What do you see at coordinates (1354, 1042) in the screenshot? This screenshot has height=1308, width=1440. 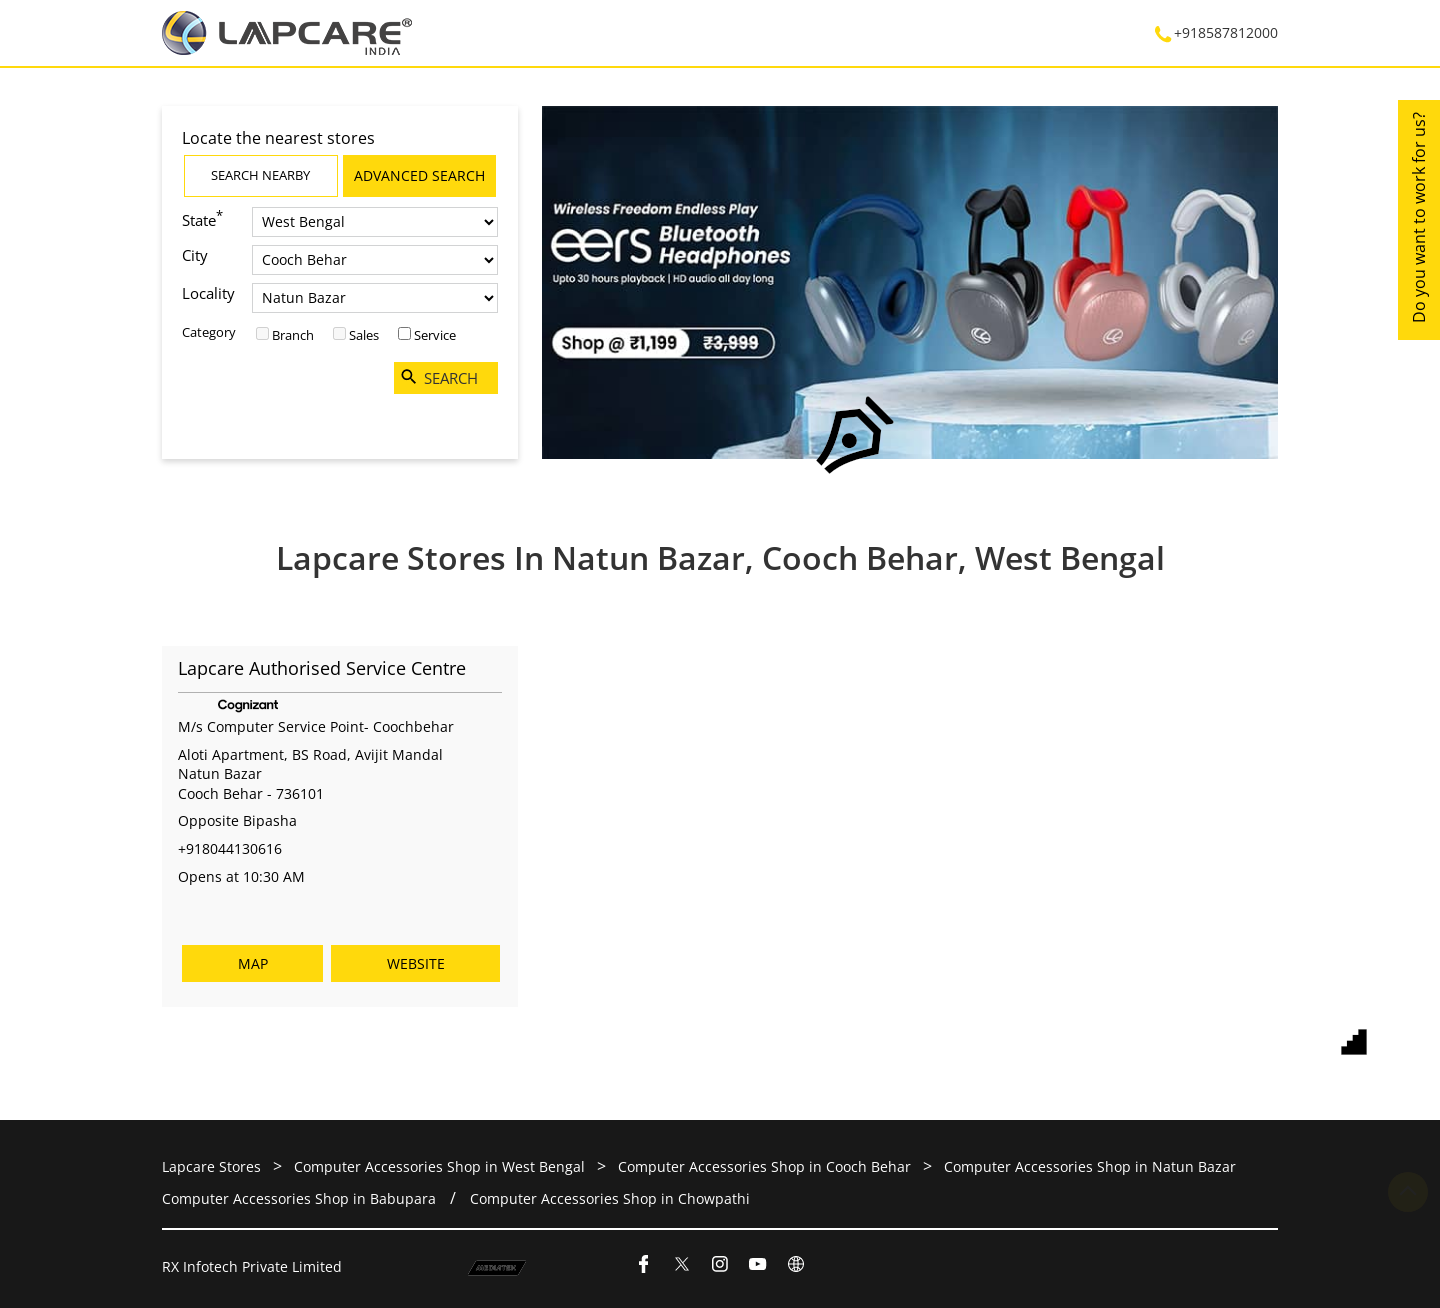 I see `indicates stairs or stairwell location` at bounding box center [1354, 1042].